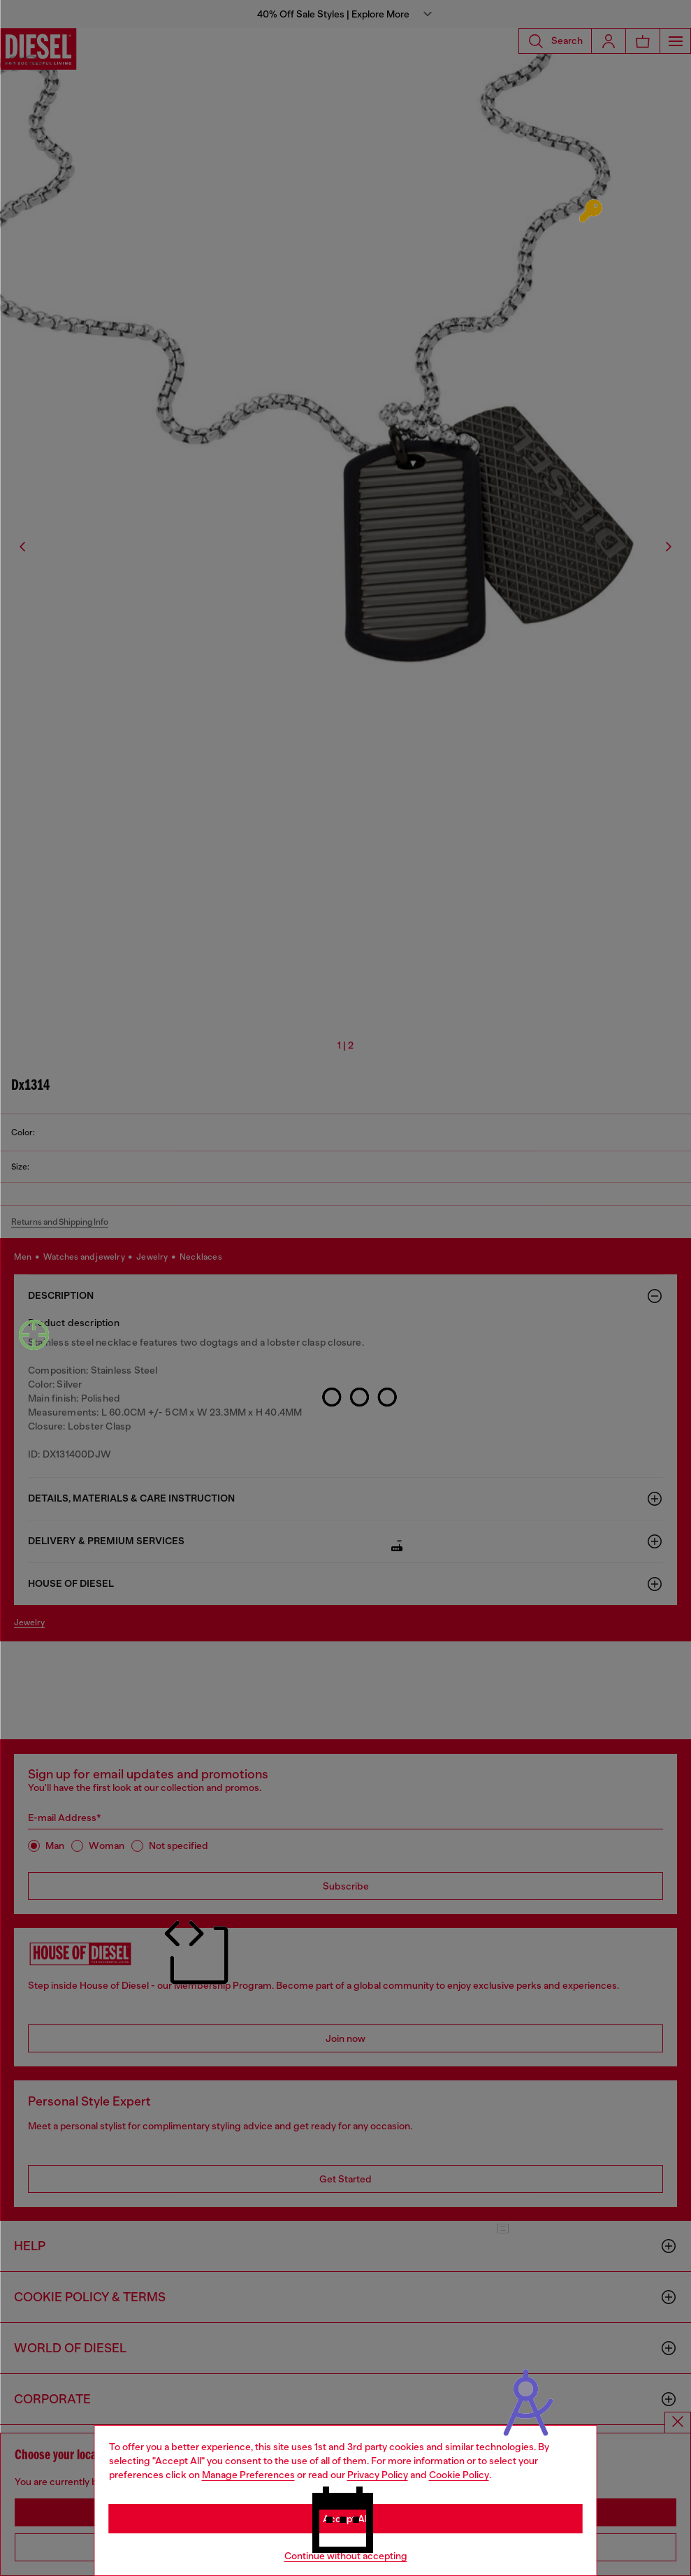  What do you see at coordinates (359, 1397) in the screenshot?
I see `open more options menu` at bounding box center [359, 1397].